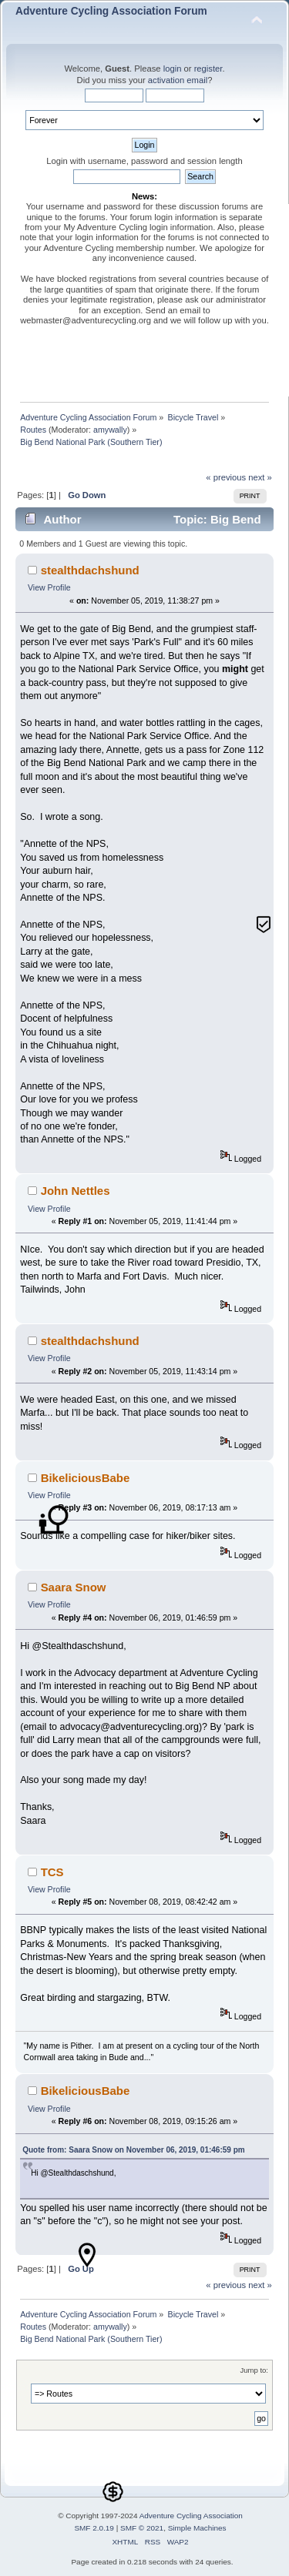  I want to click on view current location on map, so click(87, 2255).